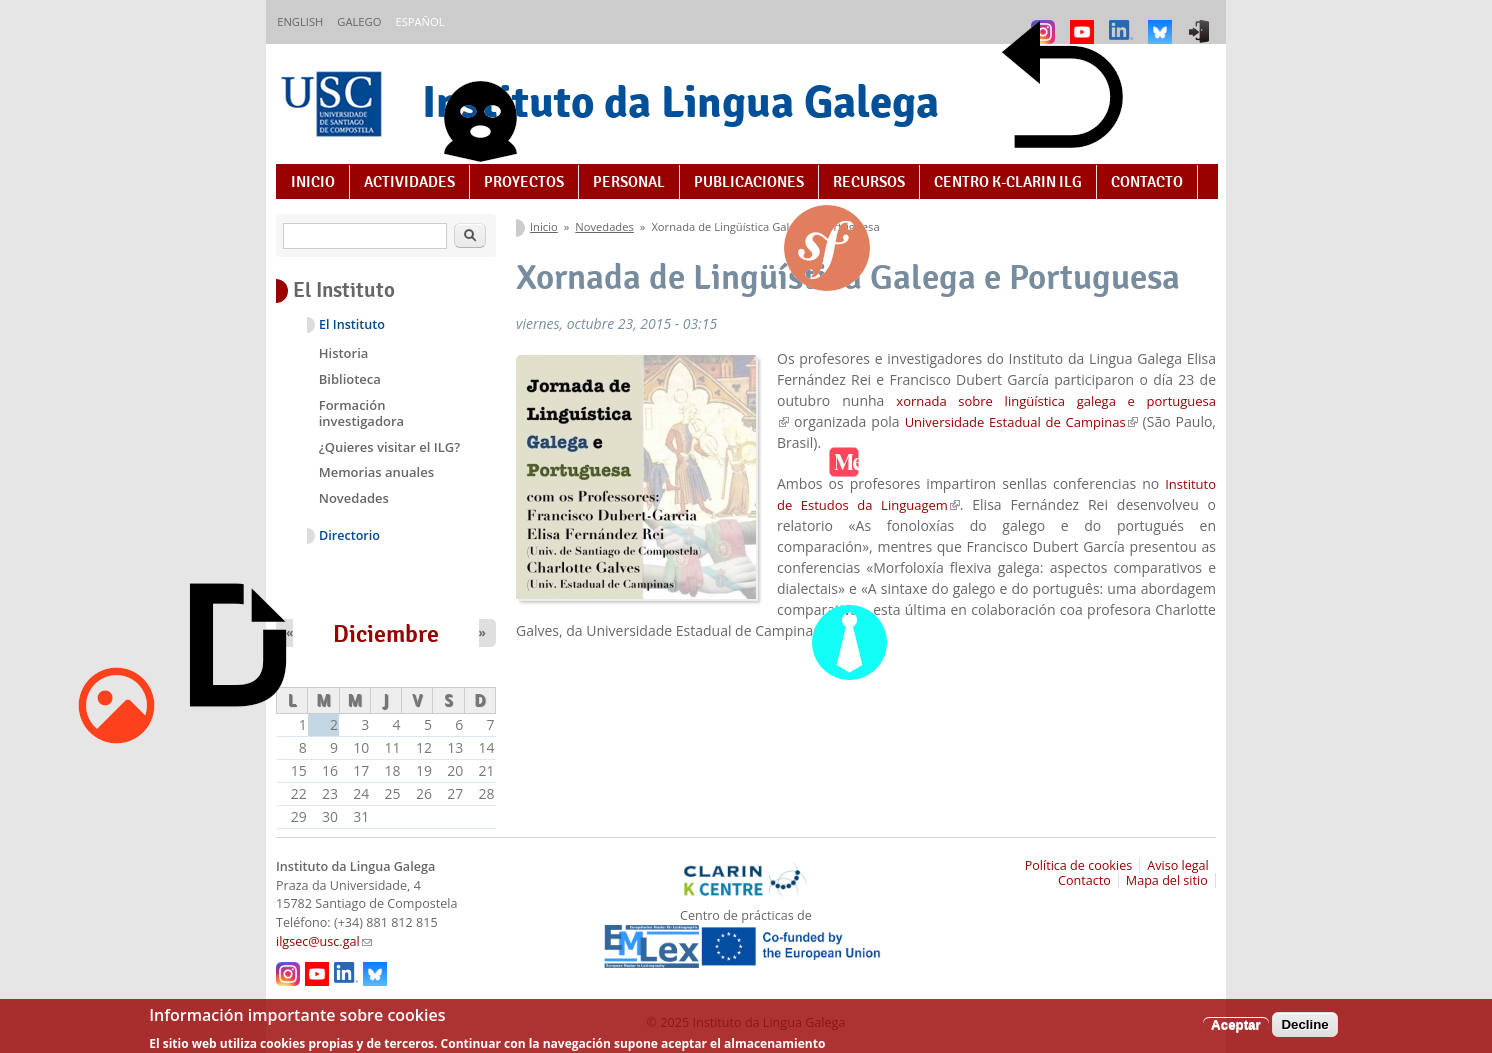  I want to click on open the Medium app, so click(844, 462).